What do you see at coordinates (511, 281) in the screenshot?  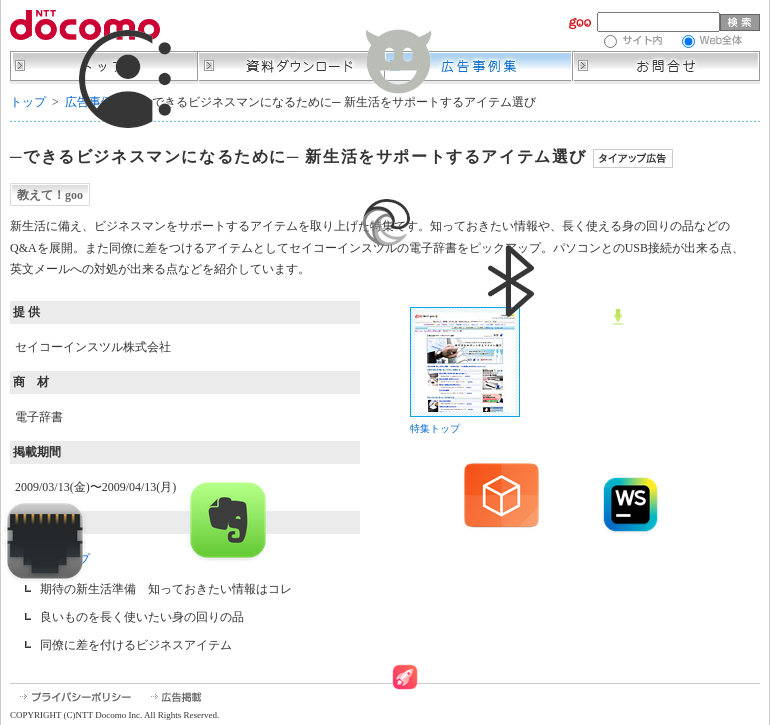 I see `toggle bluetooth connectivity on or off` at bounding box center [511, 281].